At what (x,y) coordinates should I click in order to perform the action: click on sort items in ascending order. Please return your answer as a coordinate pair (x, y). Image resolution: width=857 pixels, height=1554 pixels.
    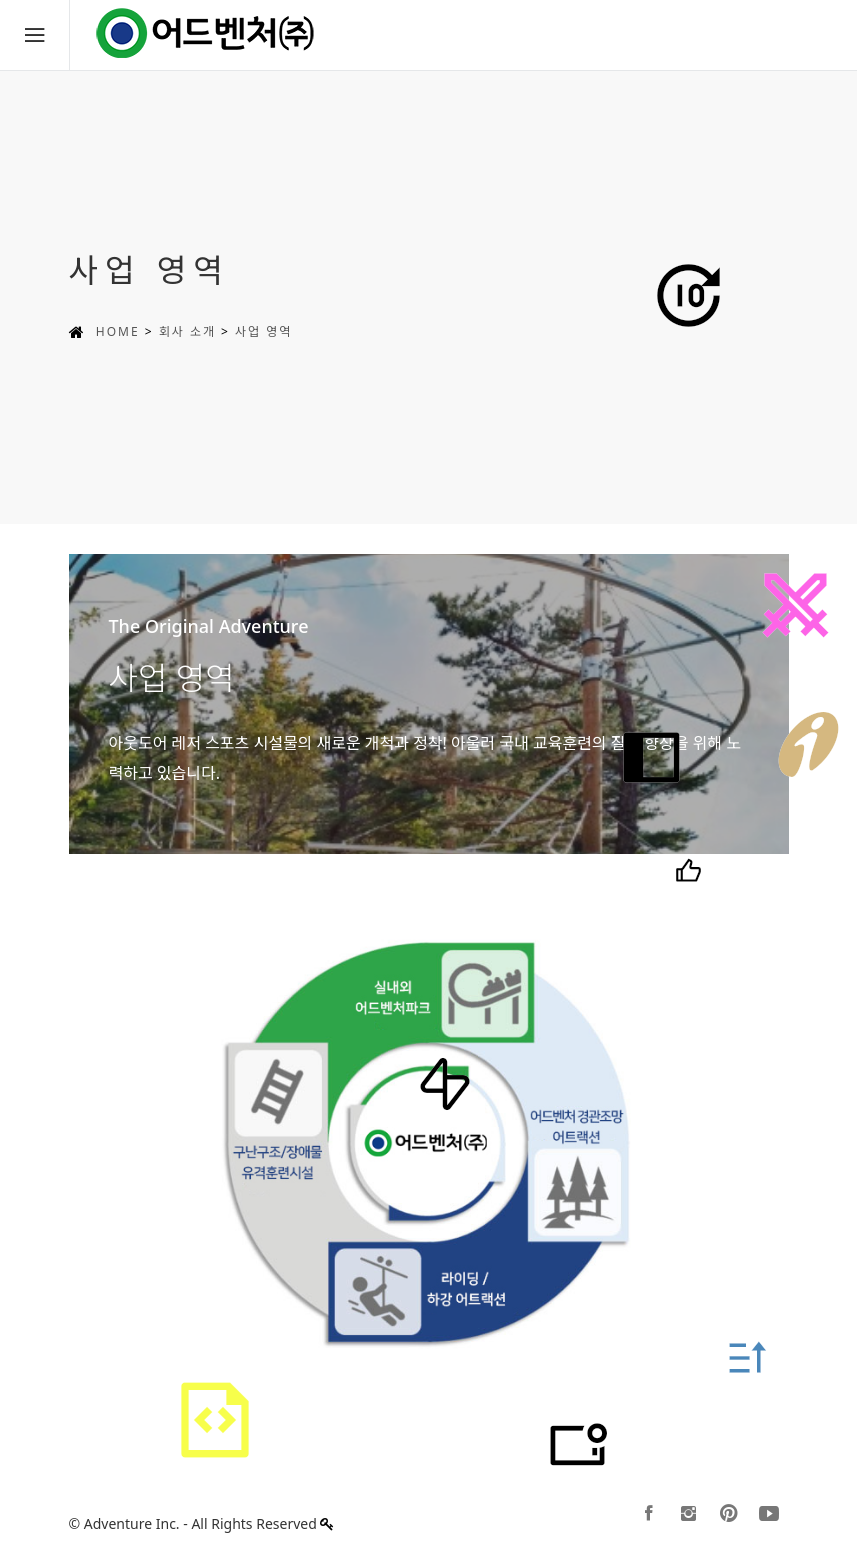
    Looking at the image, I should click on (746, 1358).